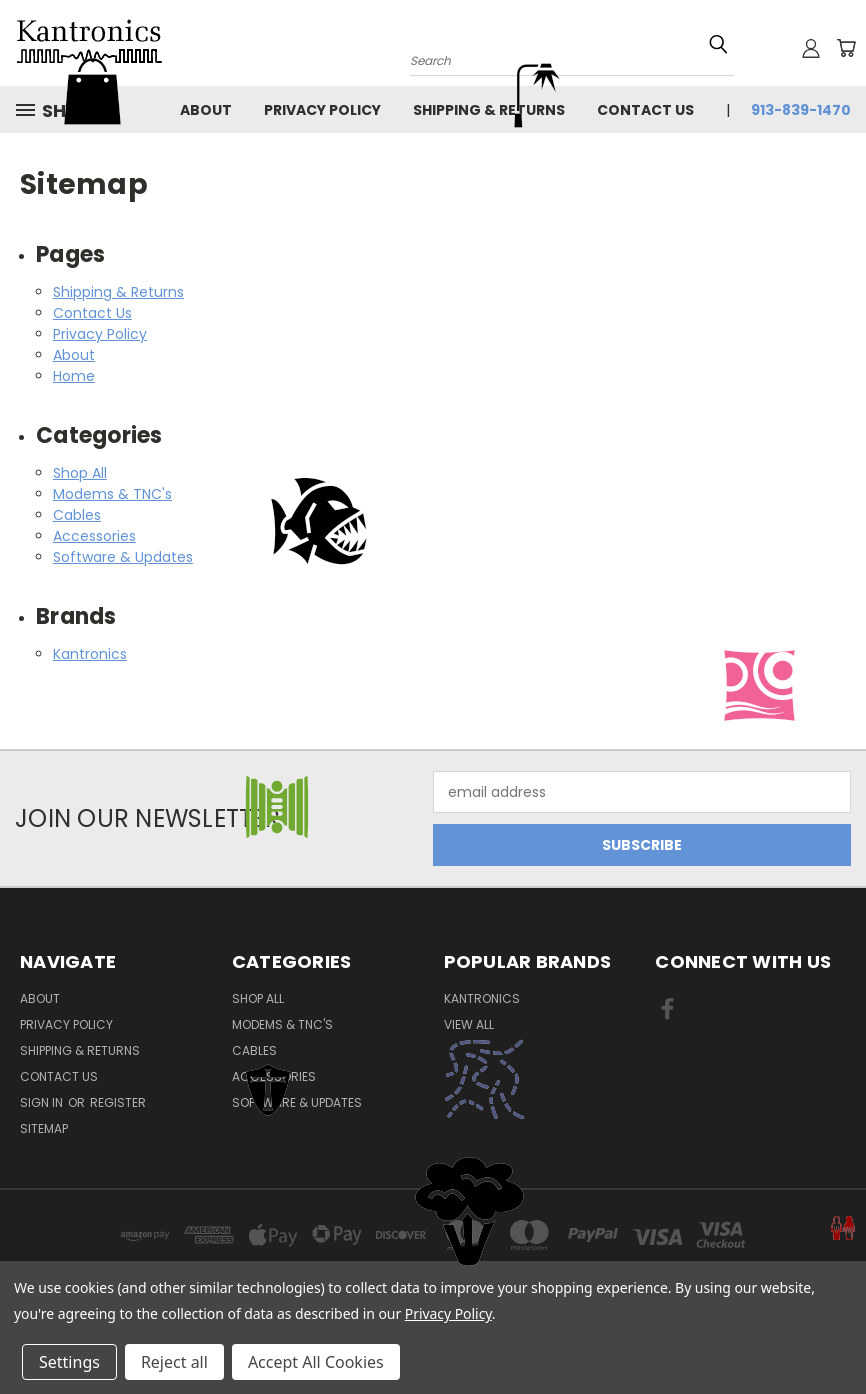 This screenshot has width=866, height=1394. I want to click on decorative game UI element or background pattern, so click(759, 685).